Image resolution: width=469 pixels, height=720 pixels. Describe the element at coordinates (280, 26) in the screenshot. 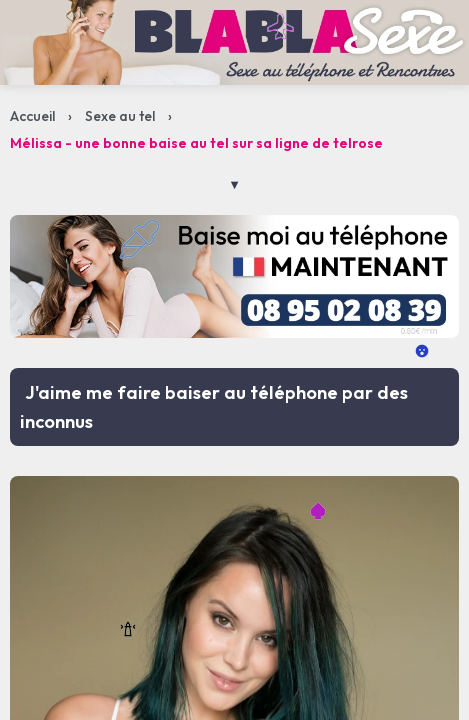

I see `enable airplane mode` at that location.